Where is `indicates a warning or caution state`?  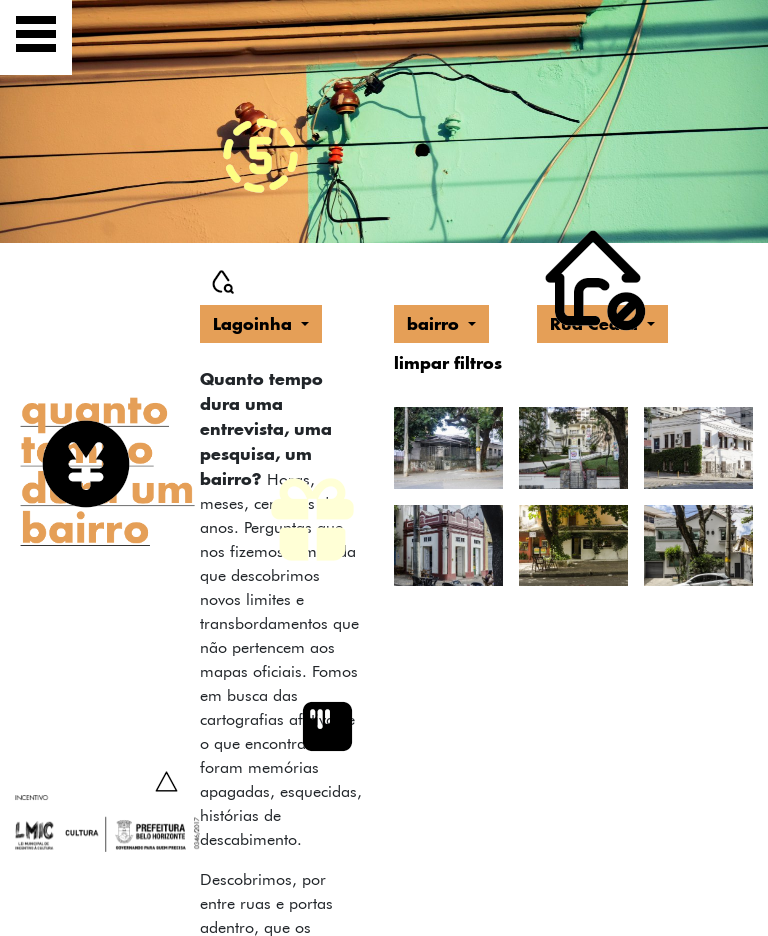
indicates a warning or caution state is located at coordinates (166, 781).